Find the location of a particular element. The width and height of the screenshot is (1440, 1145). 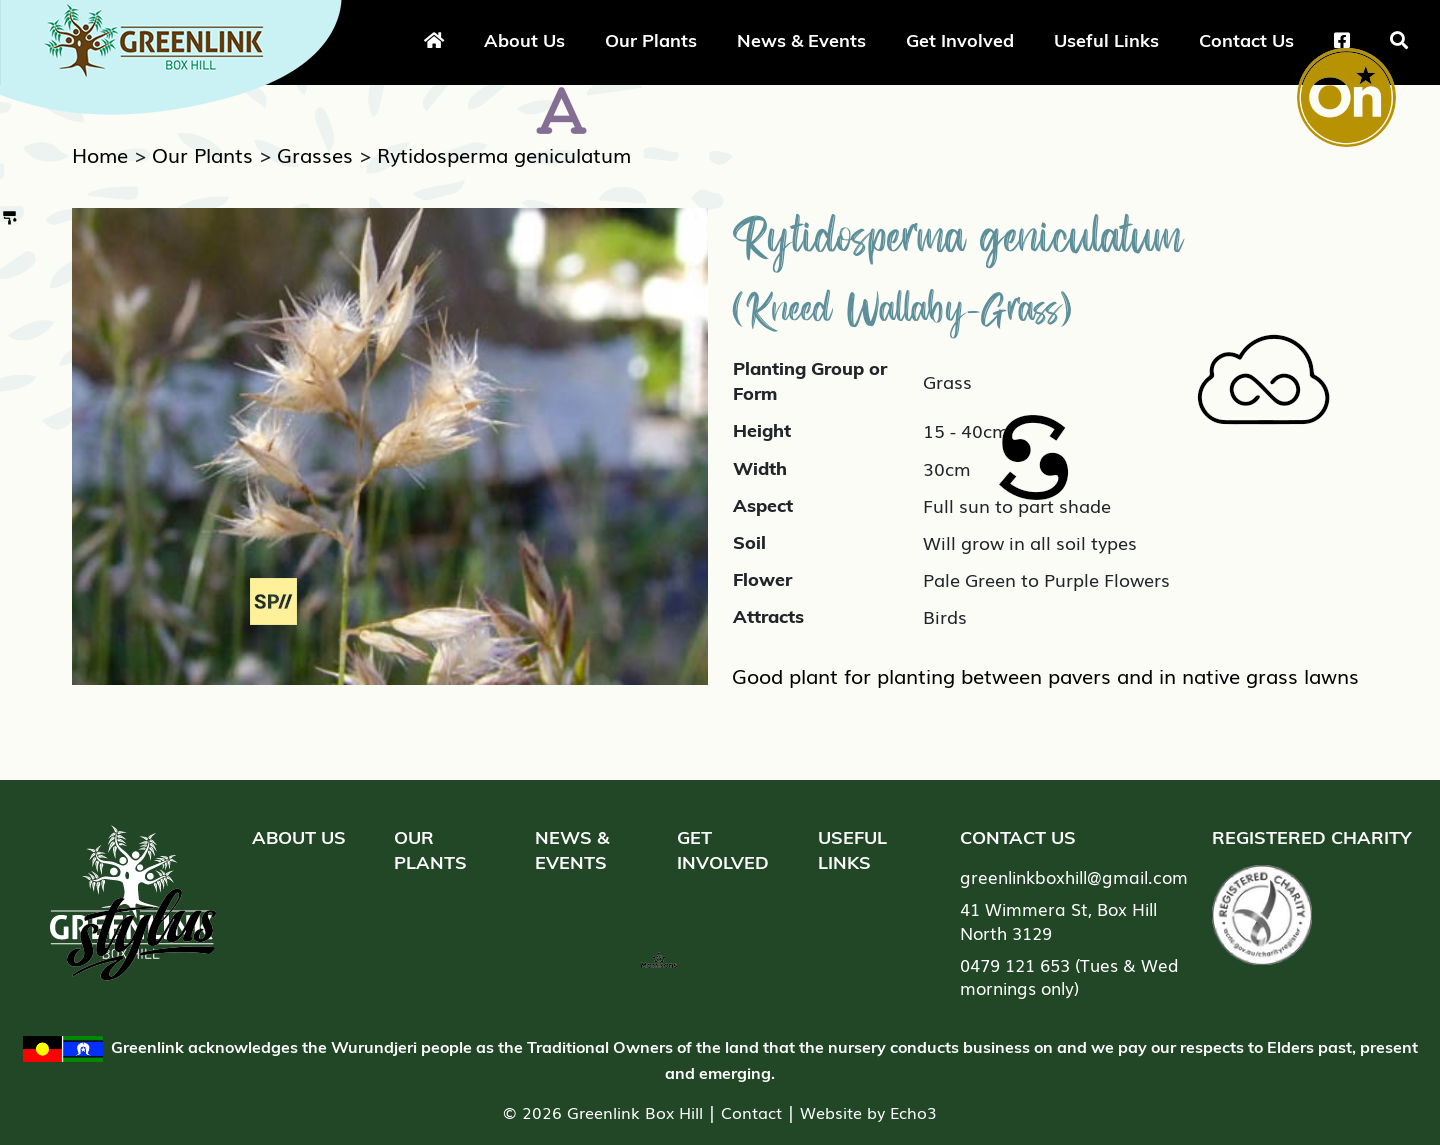

change font or typography settings is located at coordinates (561, 110).